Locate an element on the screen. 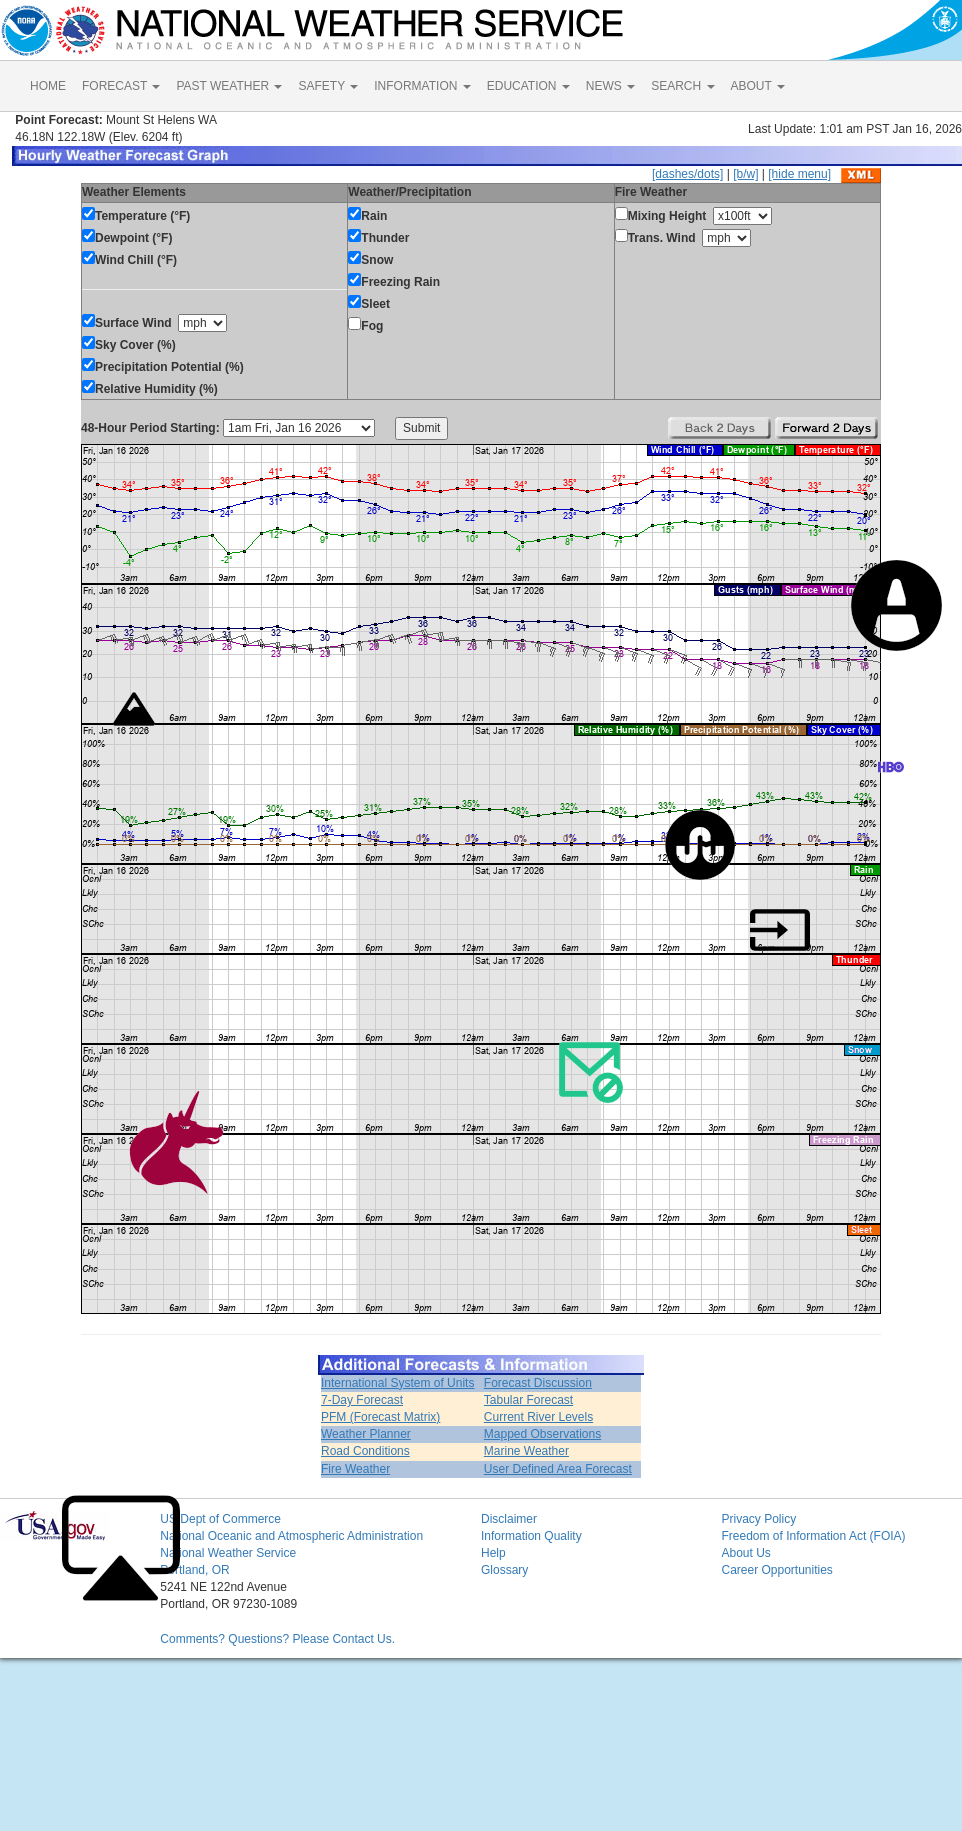 The image size is (962, 1831). typer app logo is located at coordinates (780, 930).